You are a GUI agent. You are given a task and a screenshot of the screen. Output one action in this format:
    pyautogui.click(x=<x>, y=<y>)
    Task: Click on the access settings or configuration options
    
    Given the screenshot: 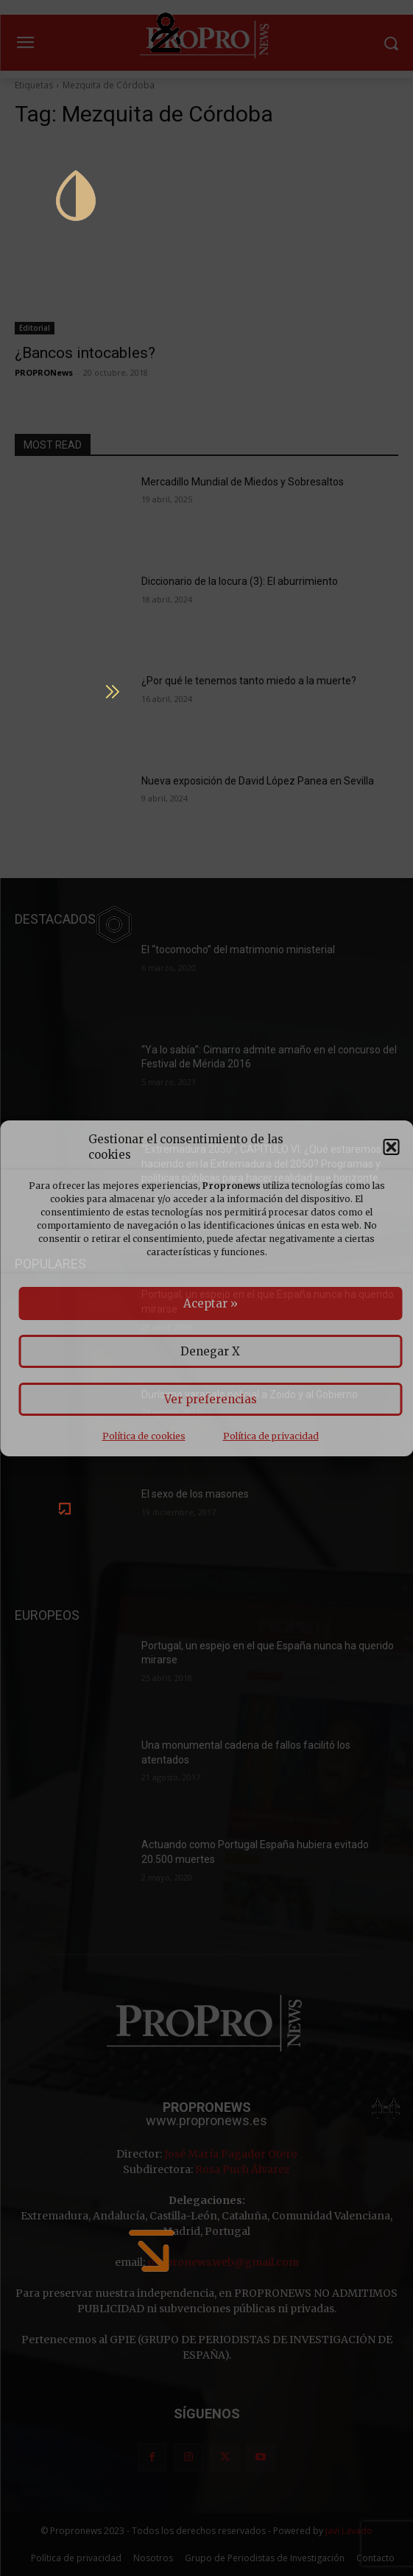 What is the action you would take?
    pyautogui.click(x=114, y=924)
    